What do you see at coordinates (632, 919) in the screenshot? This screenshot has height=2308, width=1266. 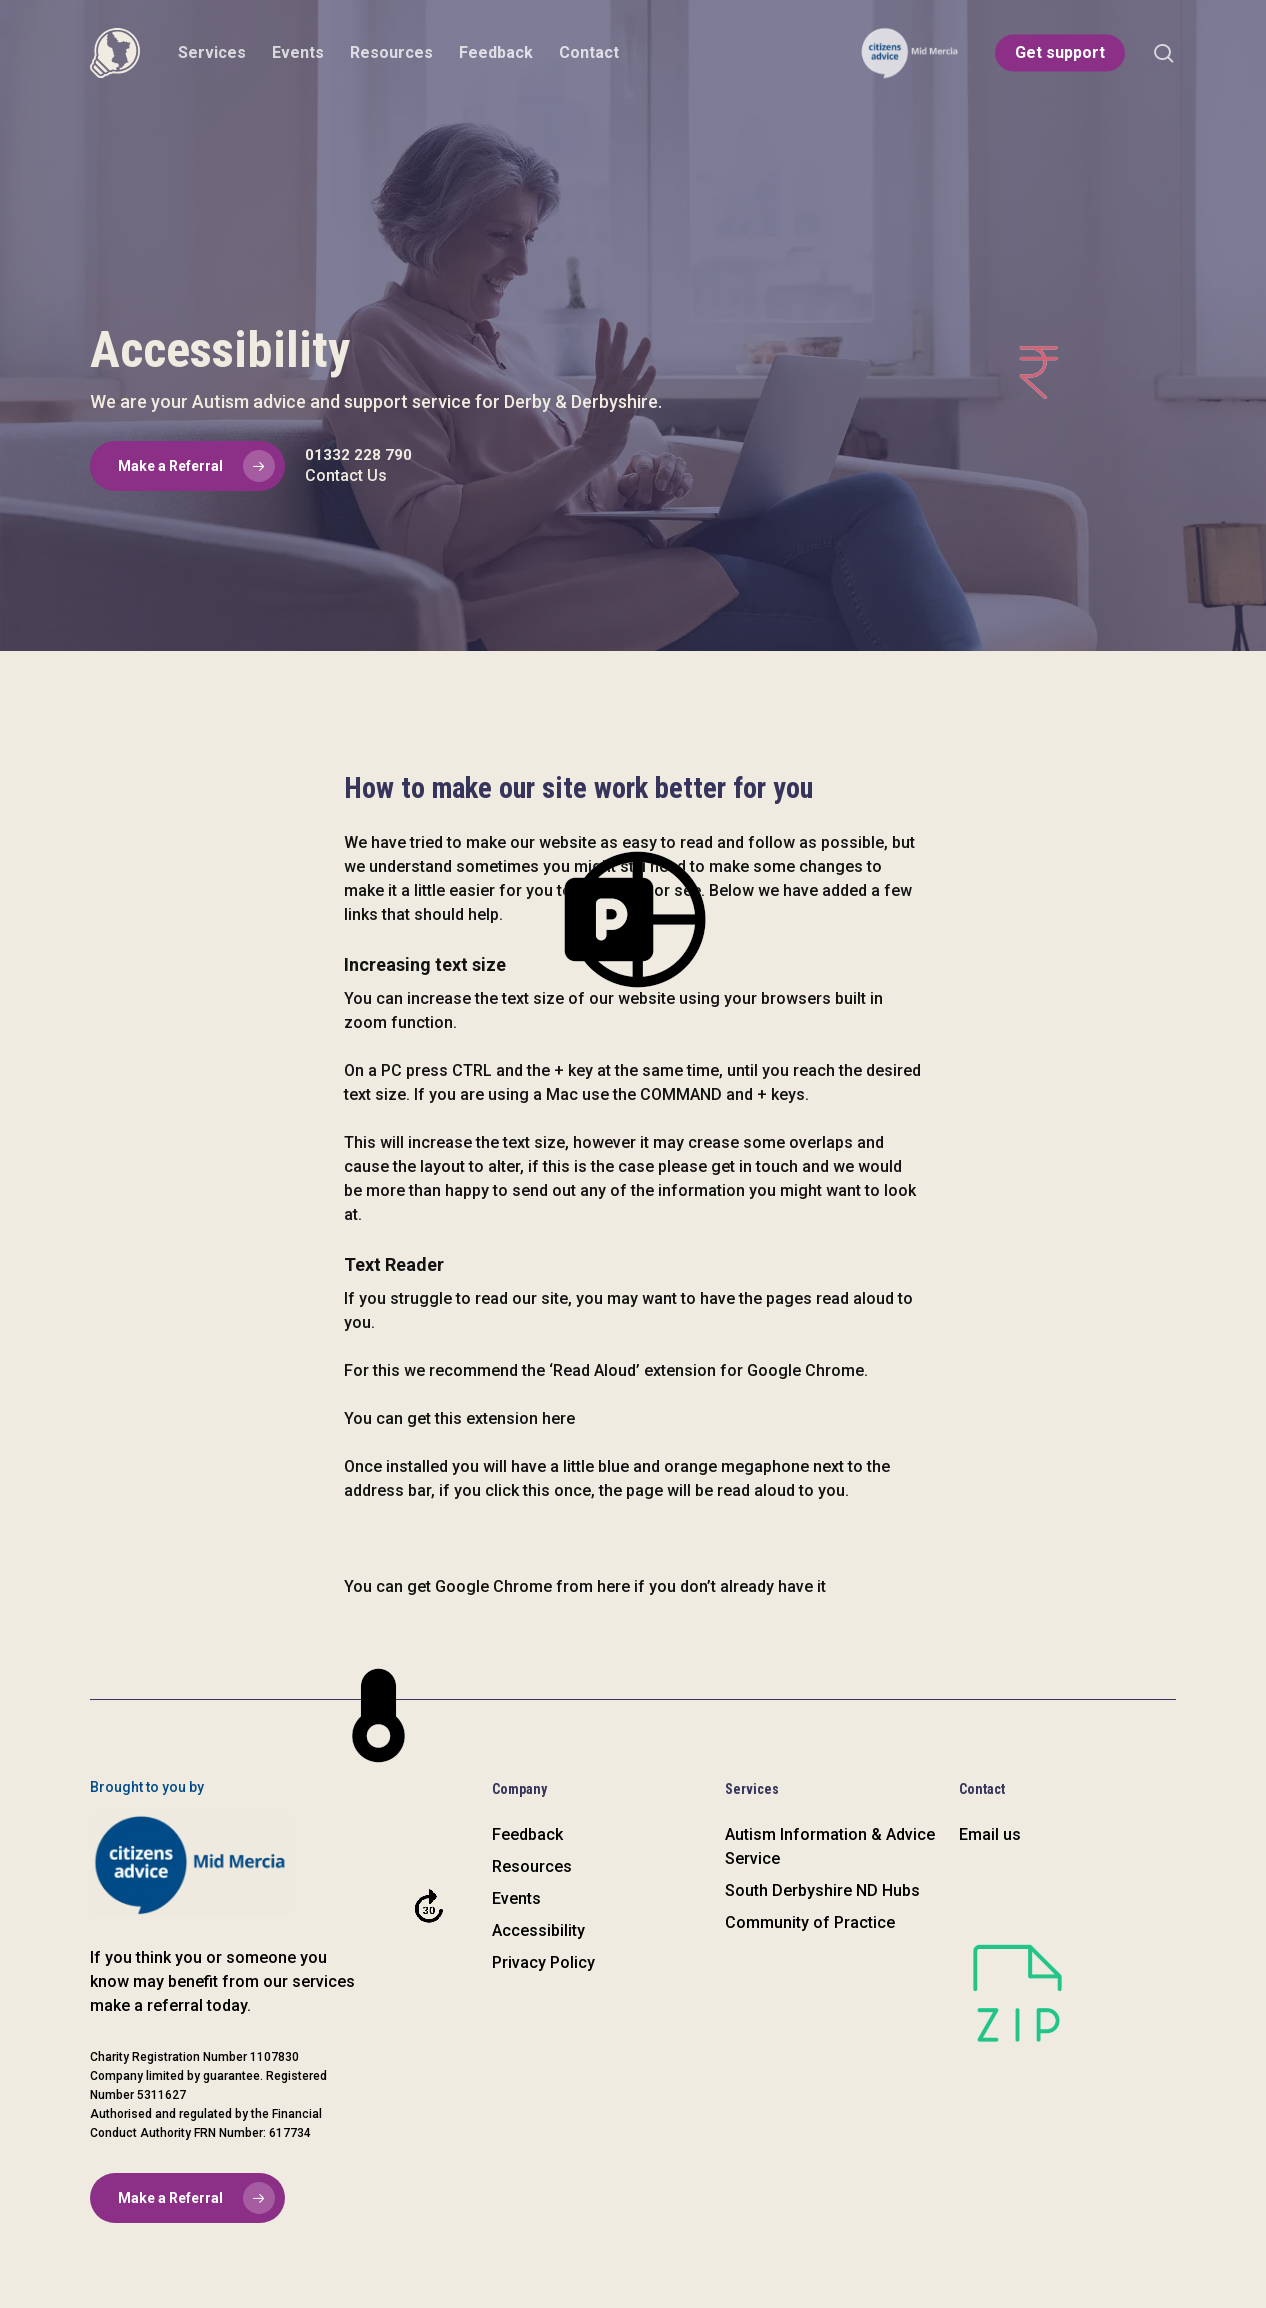 I see `open Microsoft PowerPoint` at bounding box center [632, 919].